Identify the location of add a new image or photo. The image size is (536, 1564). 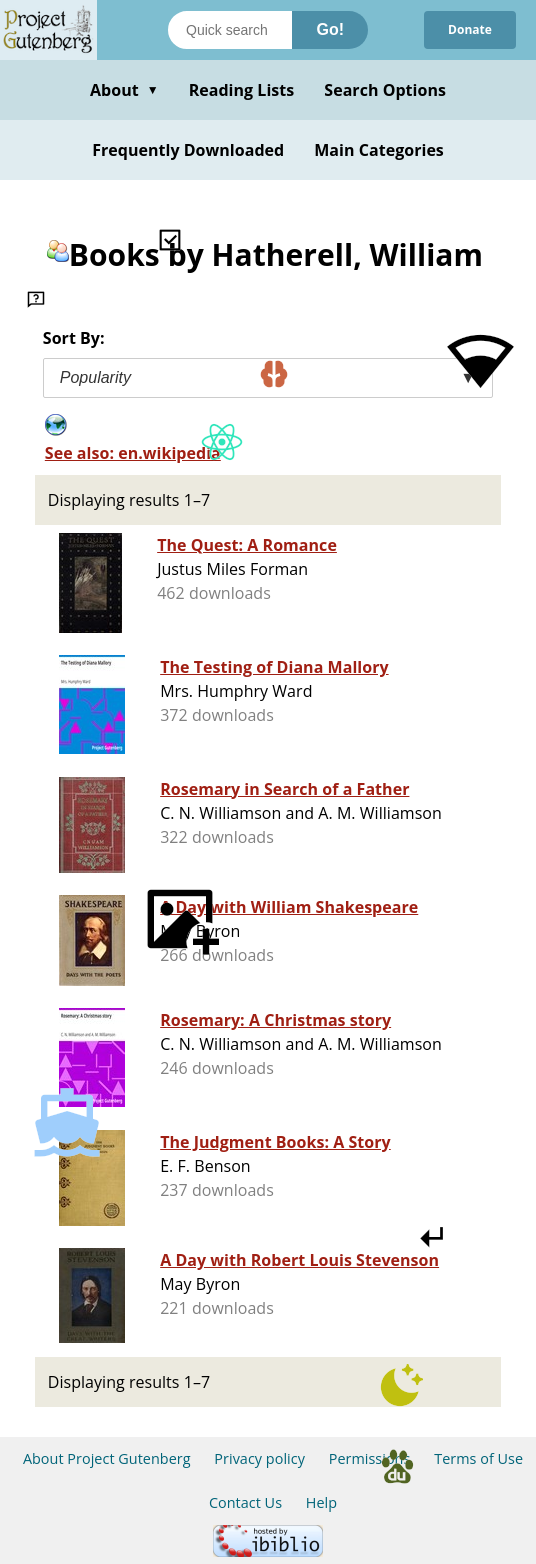
(180, 919).